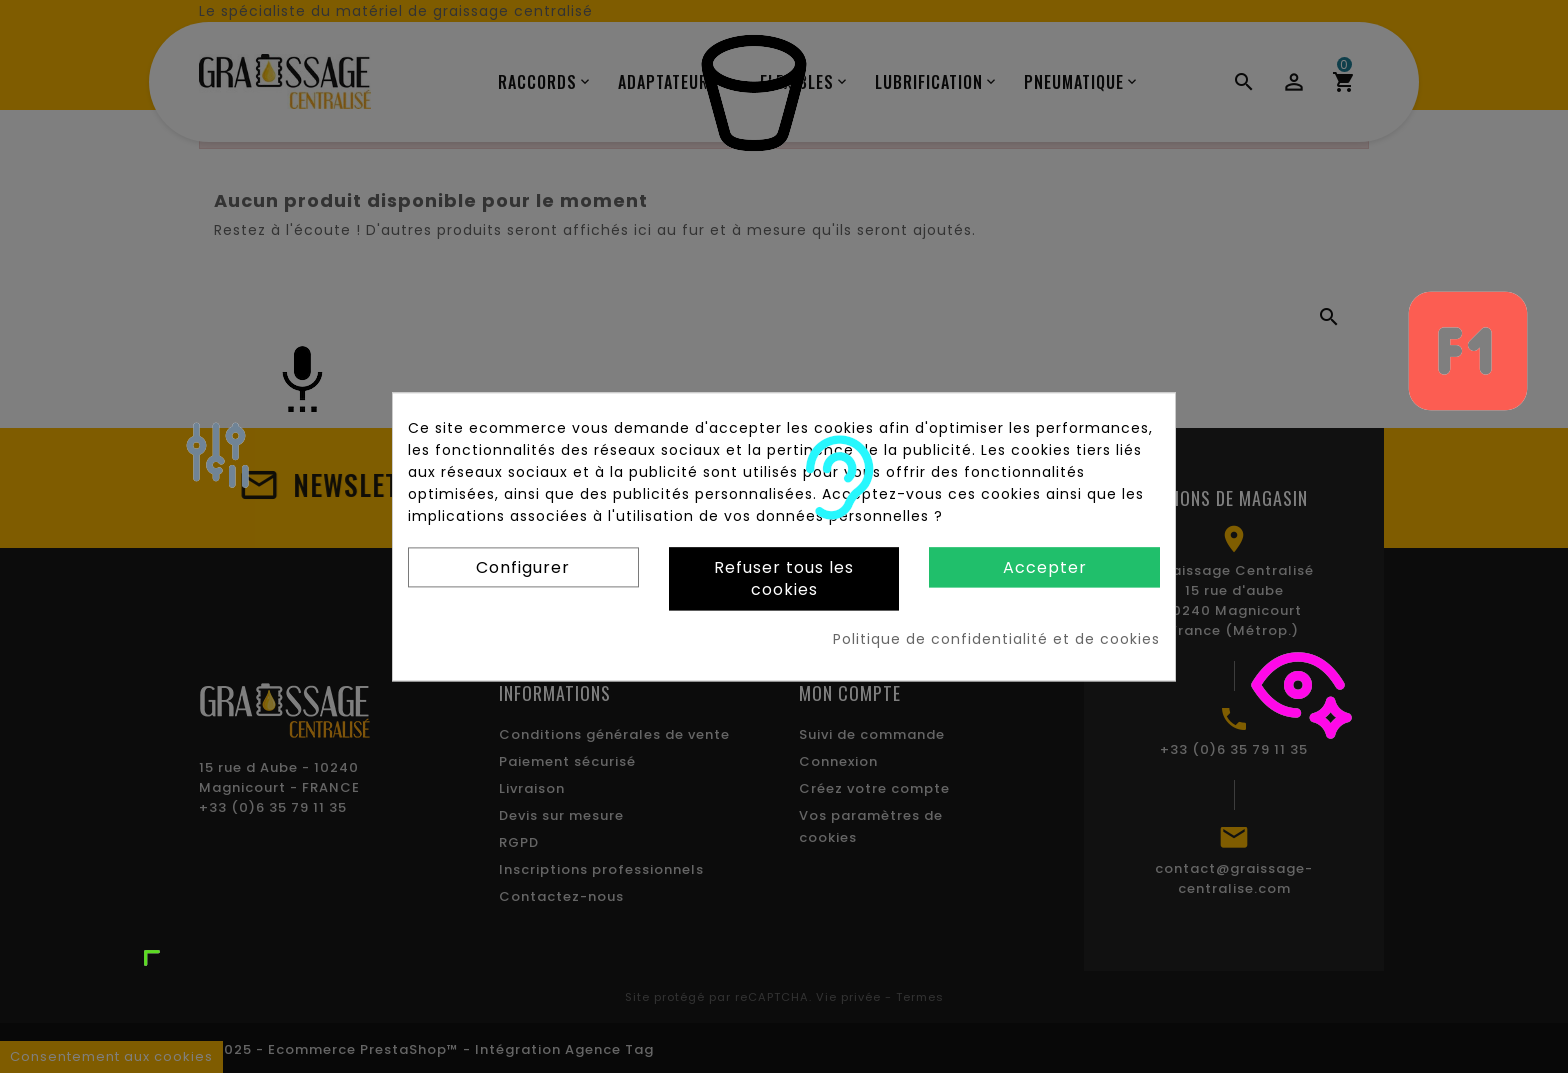 This screenshot has height=1073, width=1568. Describe the element at coordinates (754, 93) in the screenshot. I see `fill tool for painting or coloring areas` at that location.